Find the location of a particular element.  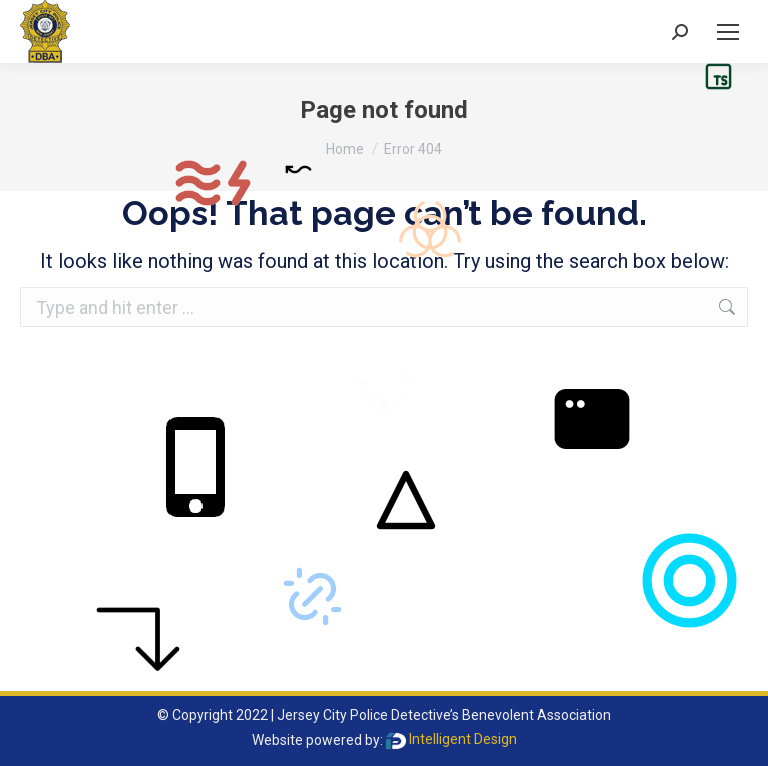

open application window is located at coordinates (592, 419).